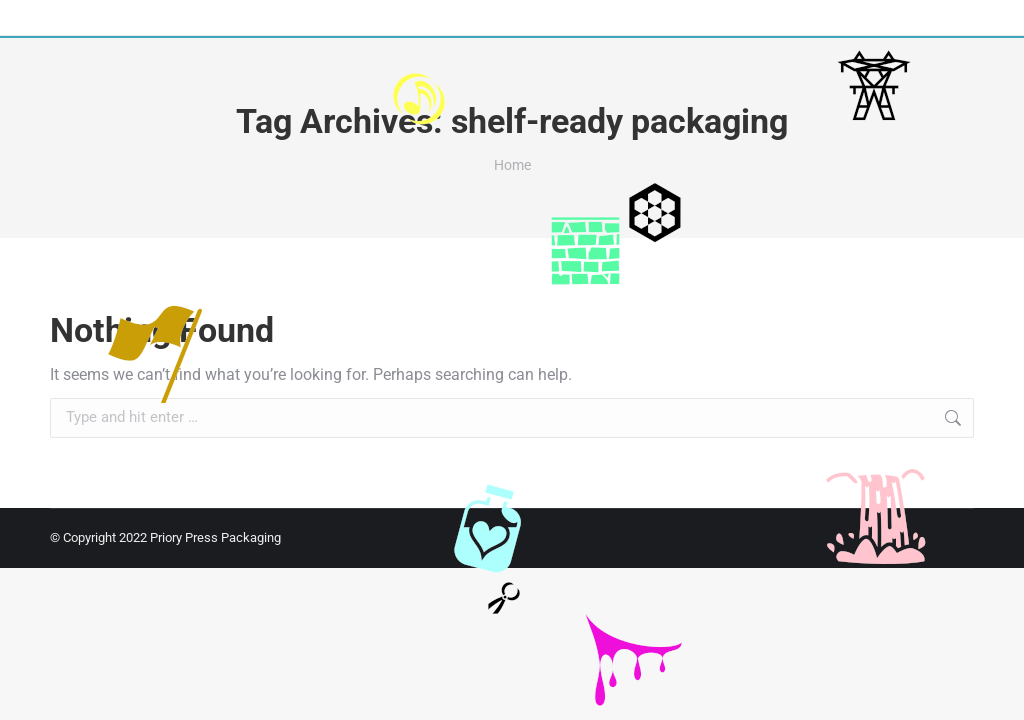 The image size is (1024, 720). Describe the element at coordinates (875, 516) in the screenshot. I see `view waterfall location or landmark` at that location.